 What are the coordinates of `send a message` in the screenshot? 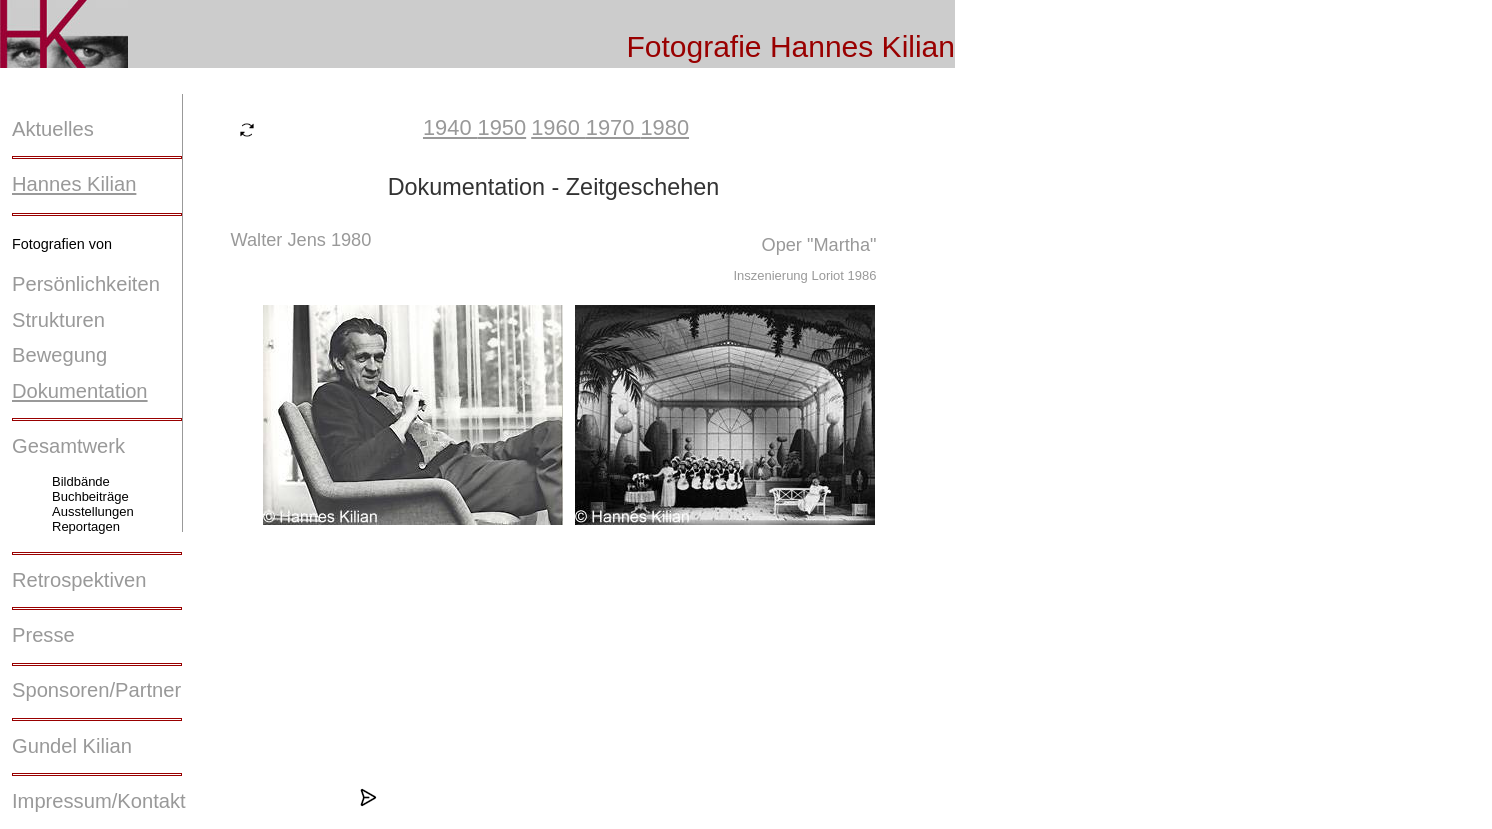 It's located at (367, 797).